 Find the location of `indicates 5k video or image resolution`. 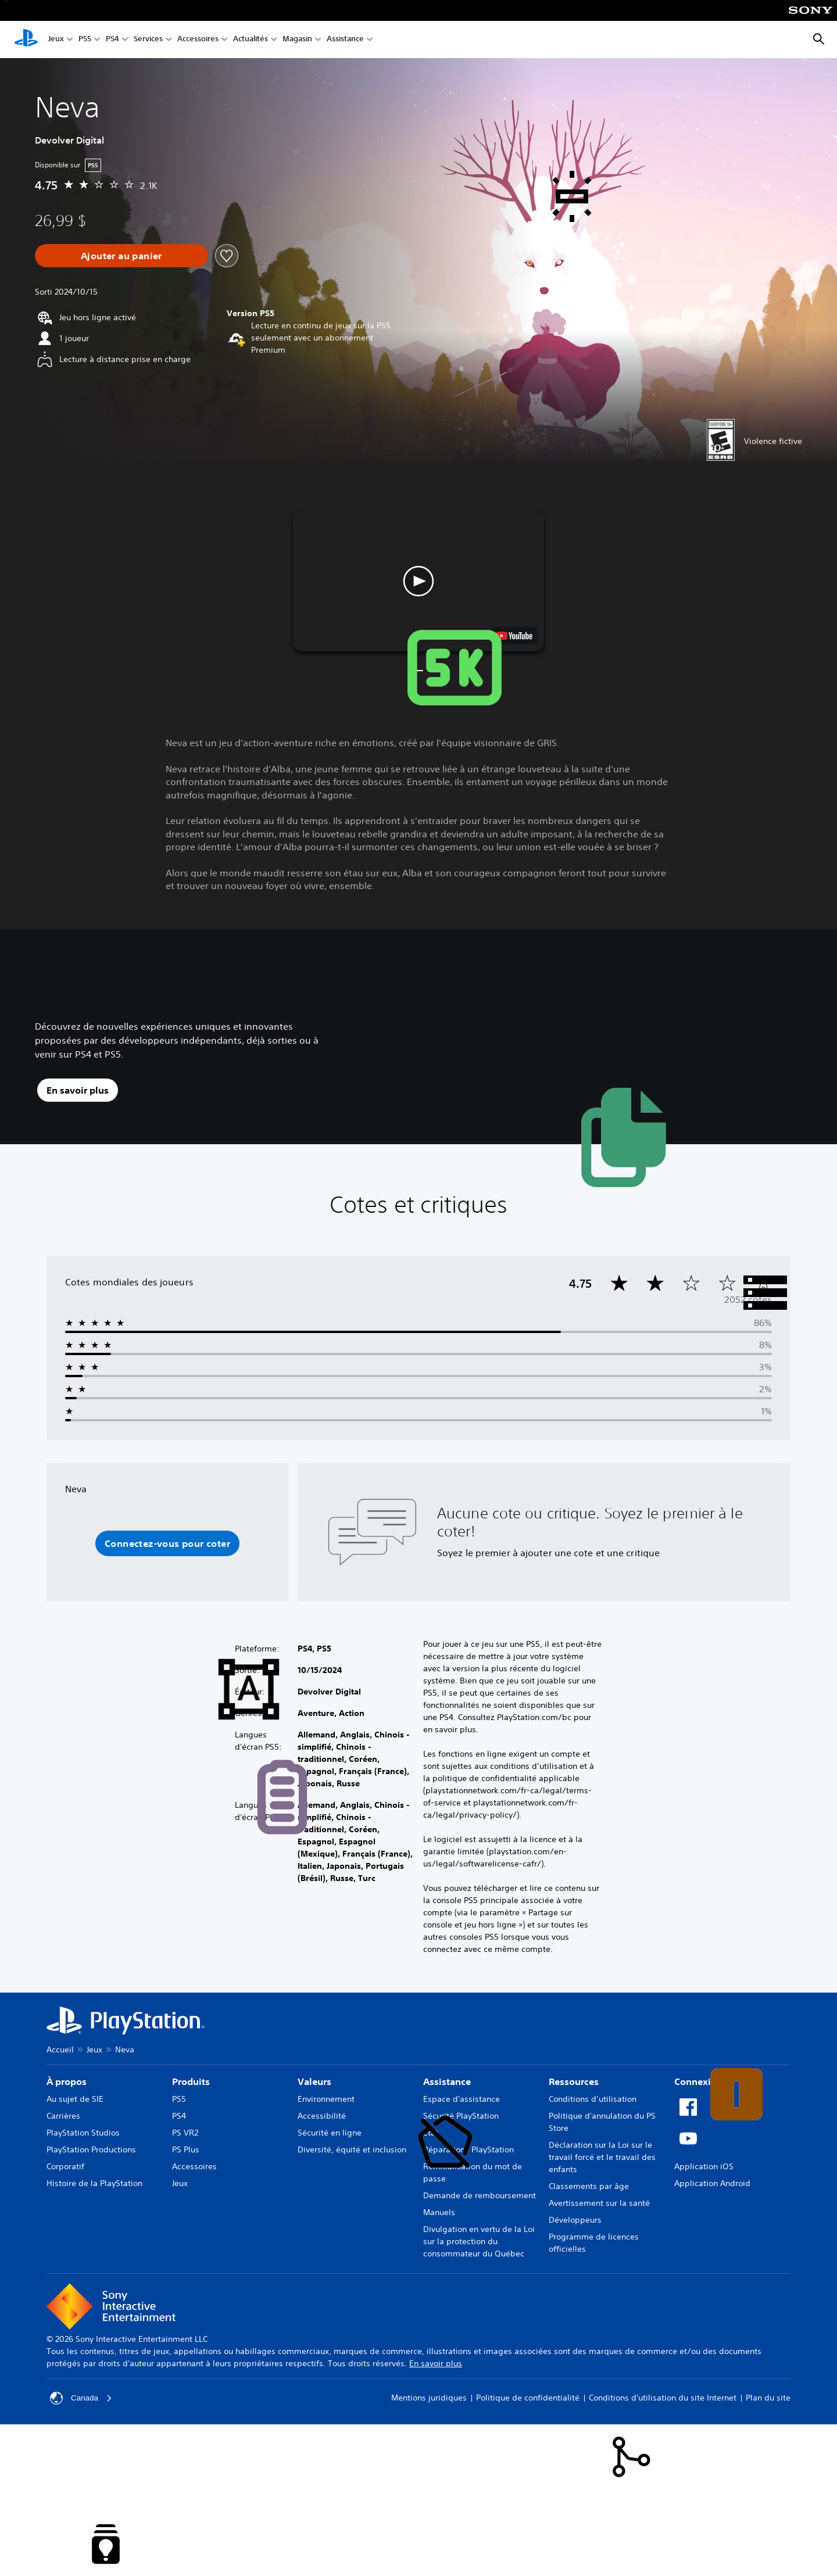

indicates 5k video or image resolution is located at coordinates (455, 668).